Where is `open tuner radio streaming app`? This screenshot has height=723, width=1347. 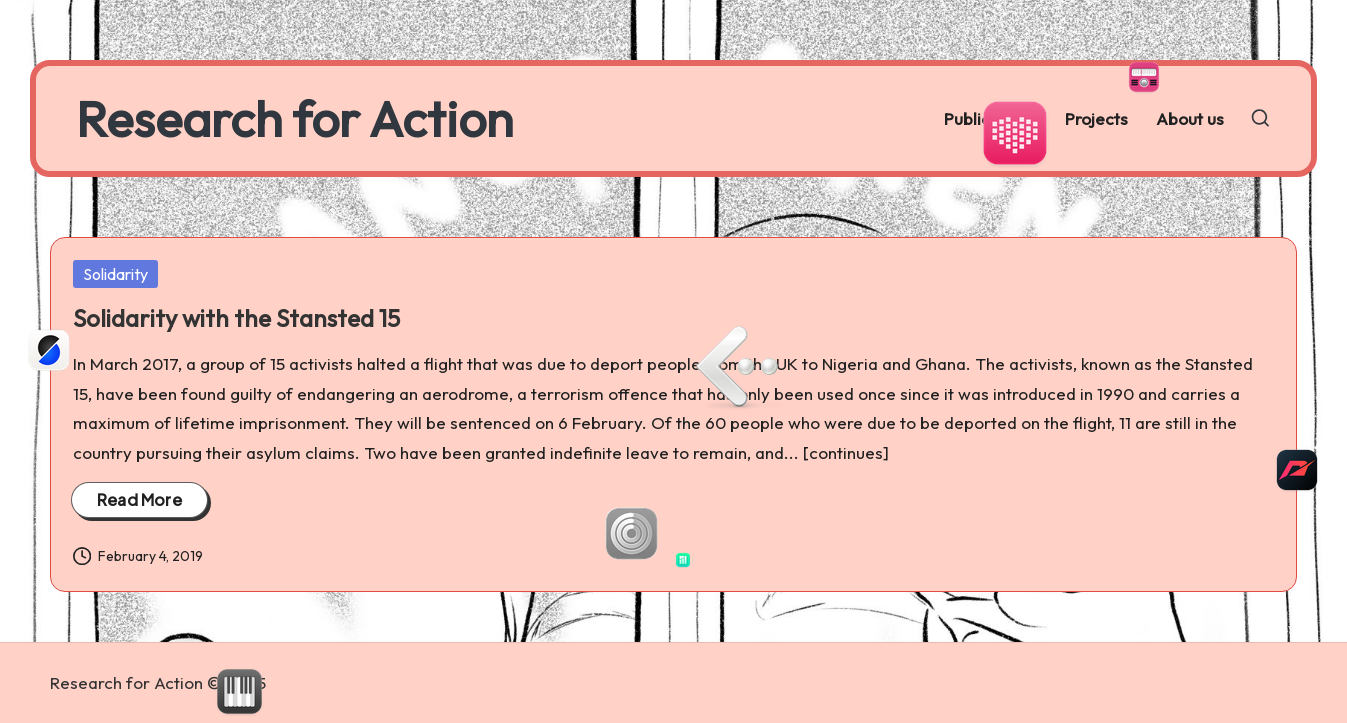
open tuner radio streaming app is located at coordinates (1144, 77).